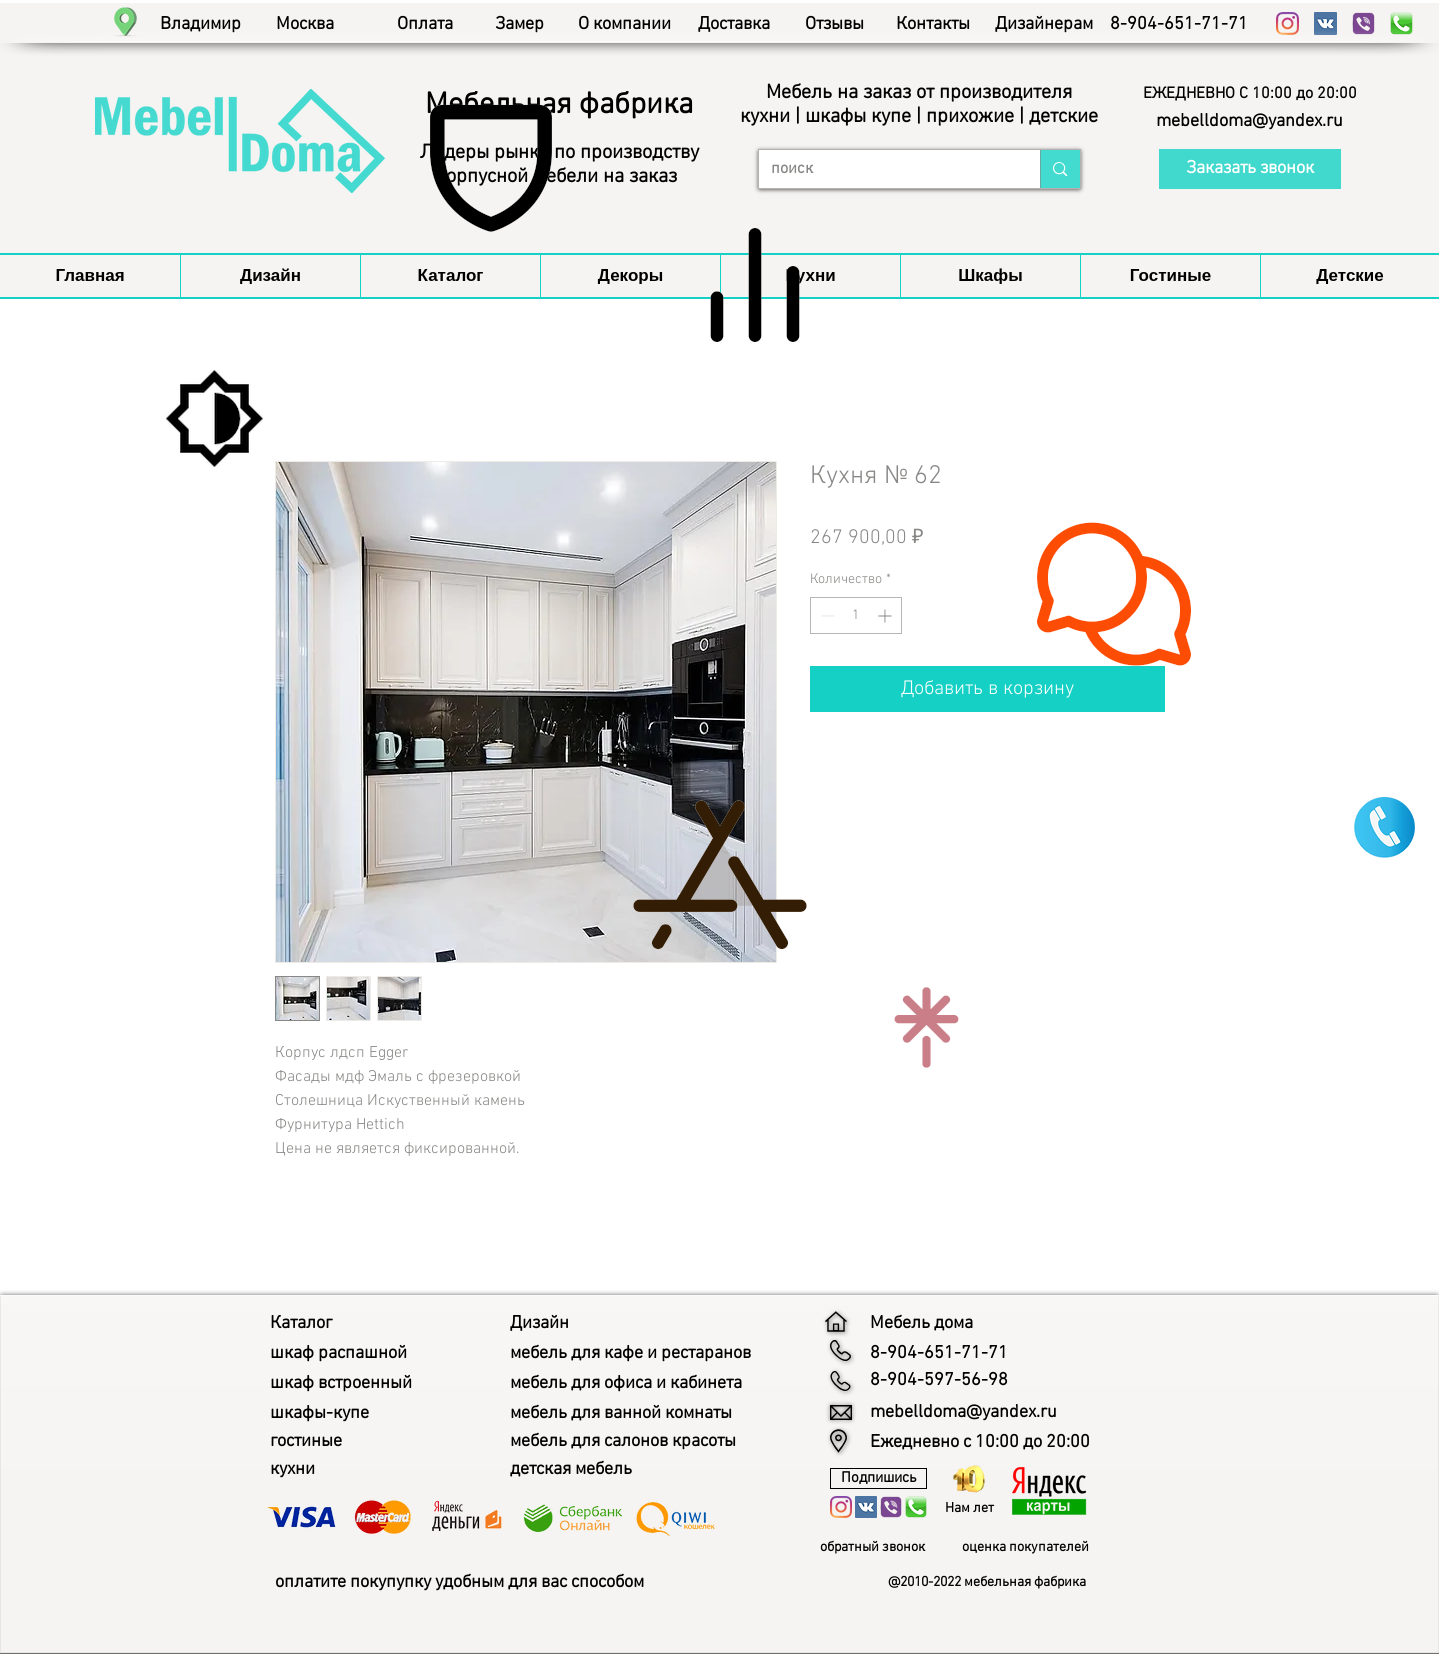  What do you see at coordinates (926, 1027) in the screenshot?
I see `visit linktree profile` at bounding box center [926, 1027].